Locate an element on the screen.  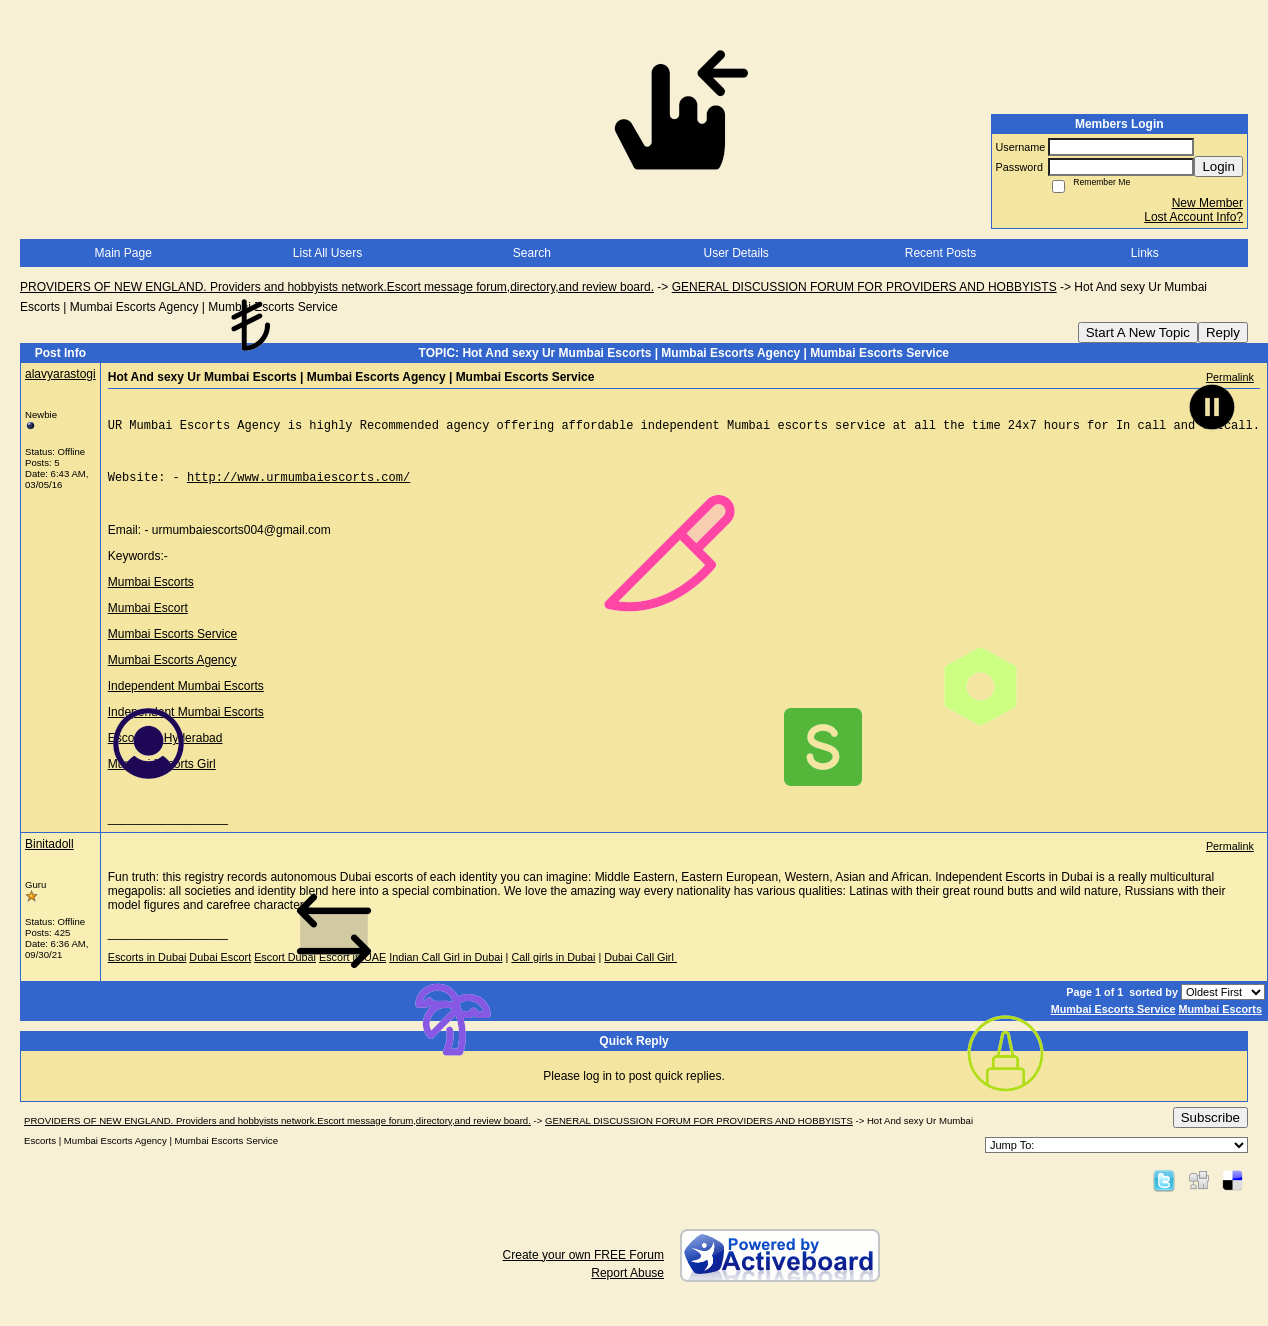
marker or highlighter tool is located at coordinates (1005, 1053).